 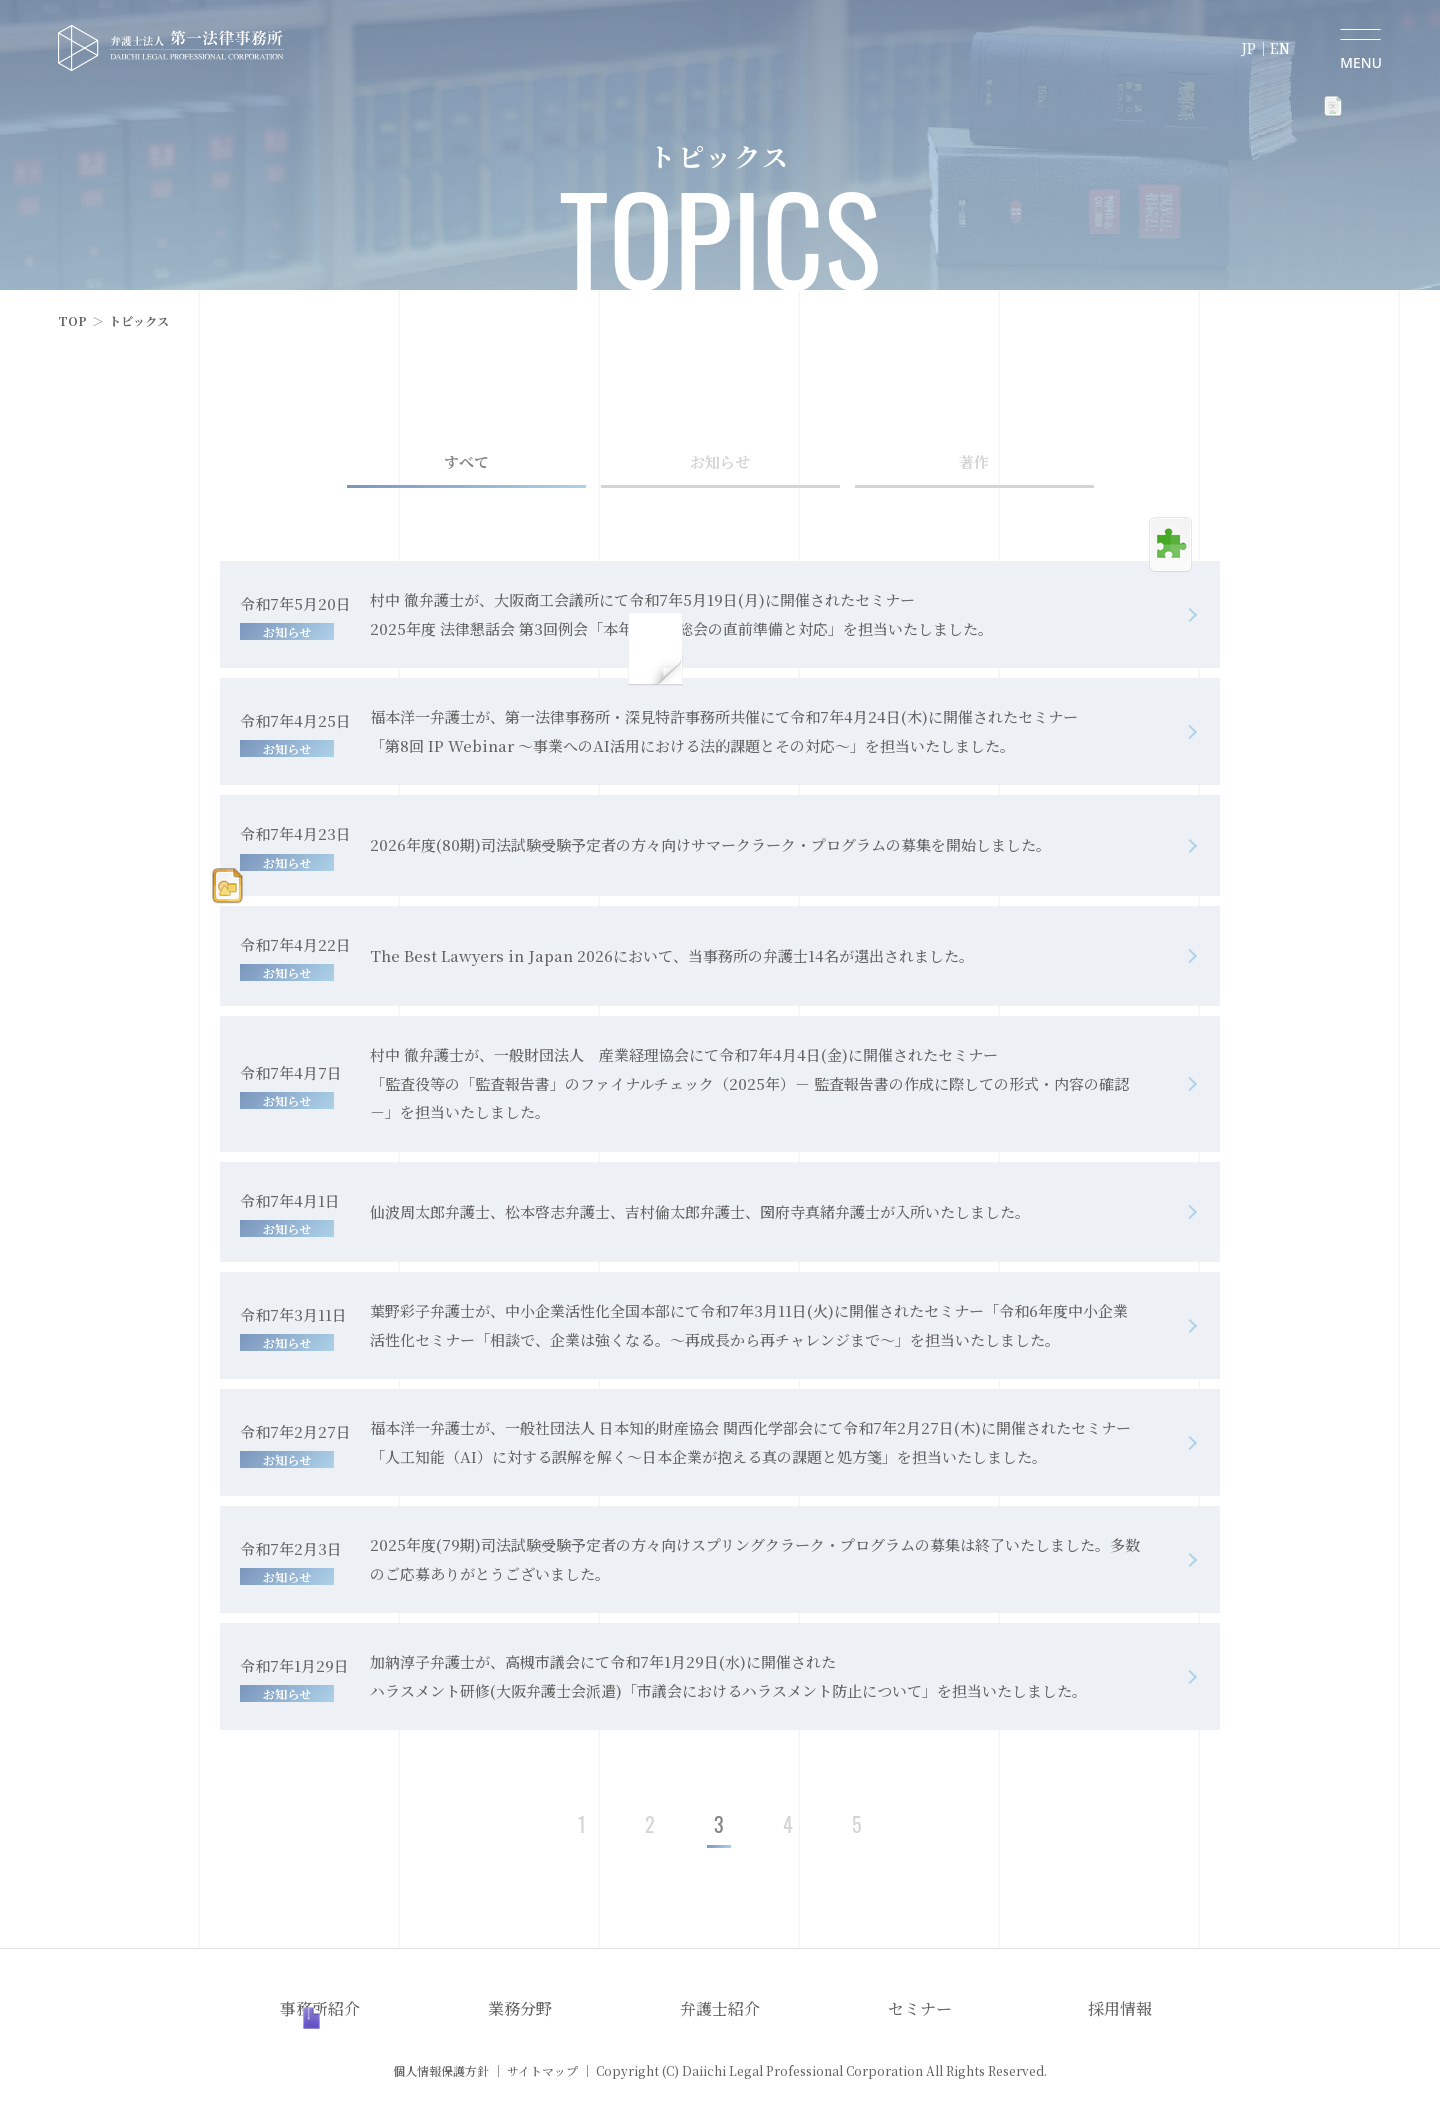 What do you see at coordinates (1333, 106) in the screenshot?
I see `open a CSV spreadsheet file` at bounding box center [1333, 106].